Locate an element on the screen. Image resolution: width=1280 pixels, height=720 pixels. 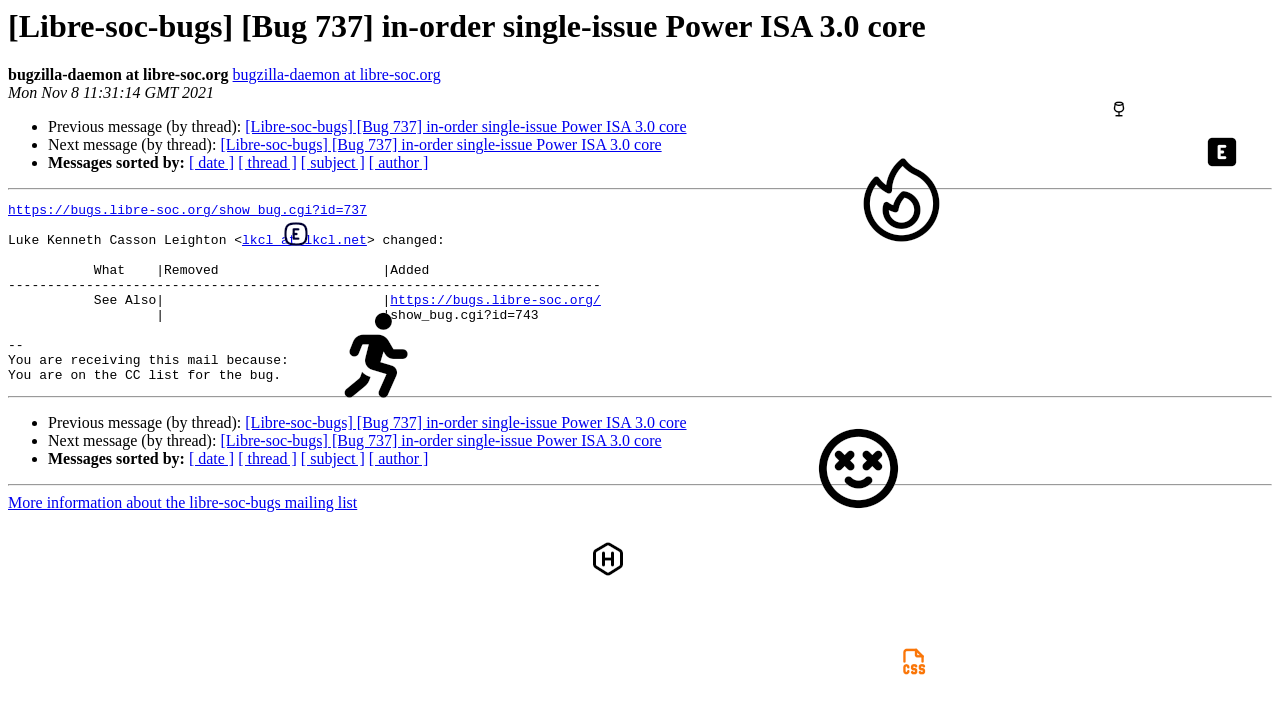
start a running or jogging workout is located at coordinates (378, 356).